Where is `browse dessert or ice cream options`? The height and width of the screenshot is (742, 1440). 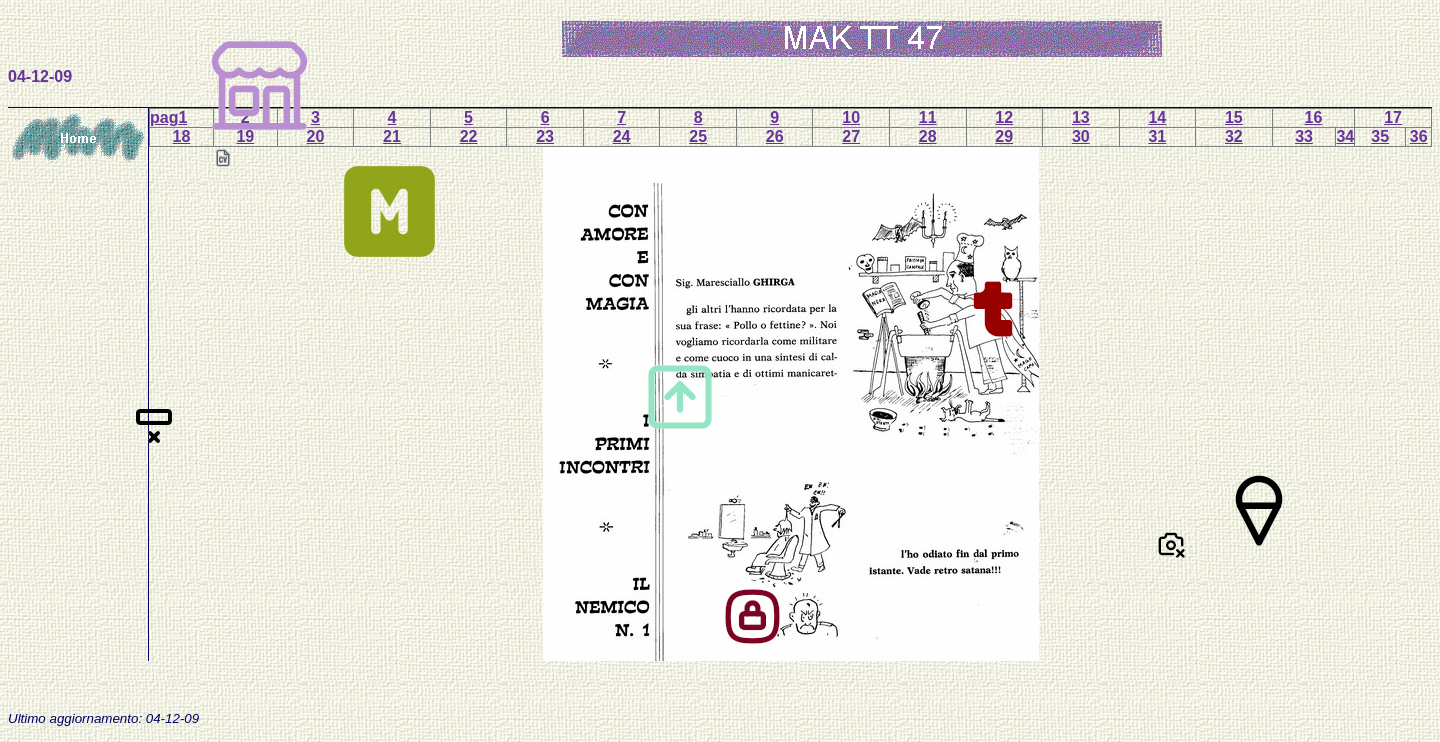 browse dessert or ice cream options is located at coordinates (1259, 509).